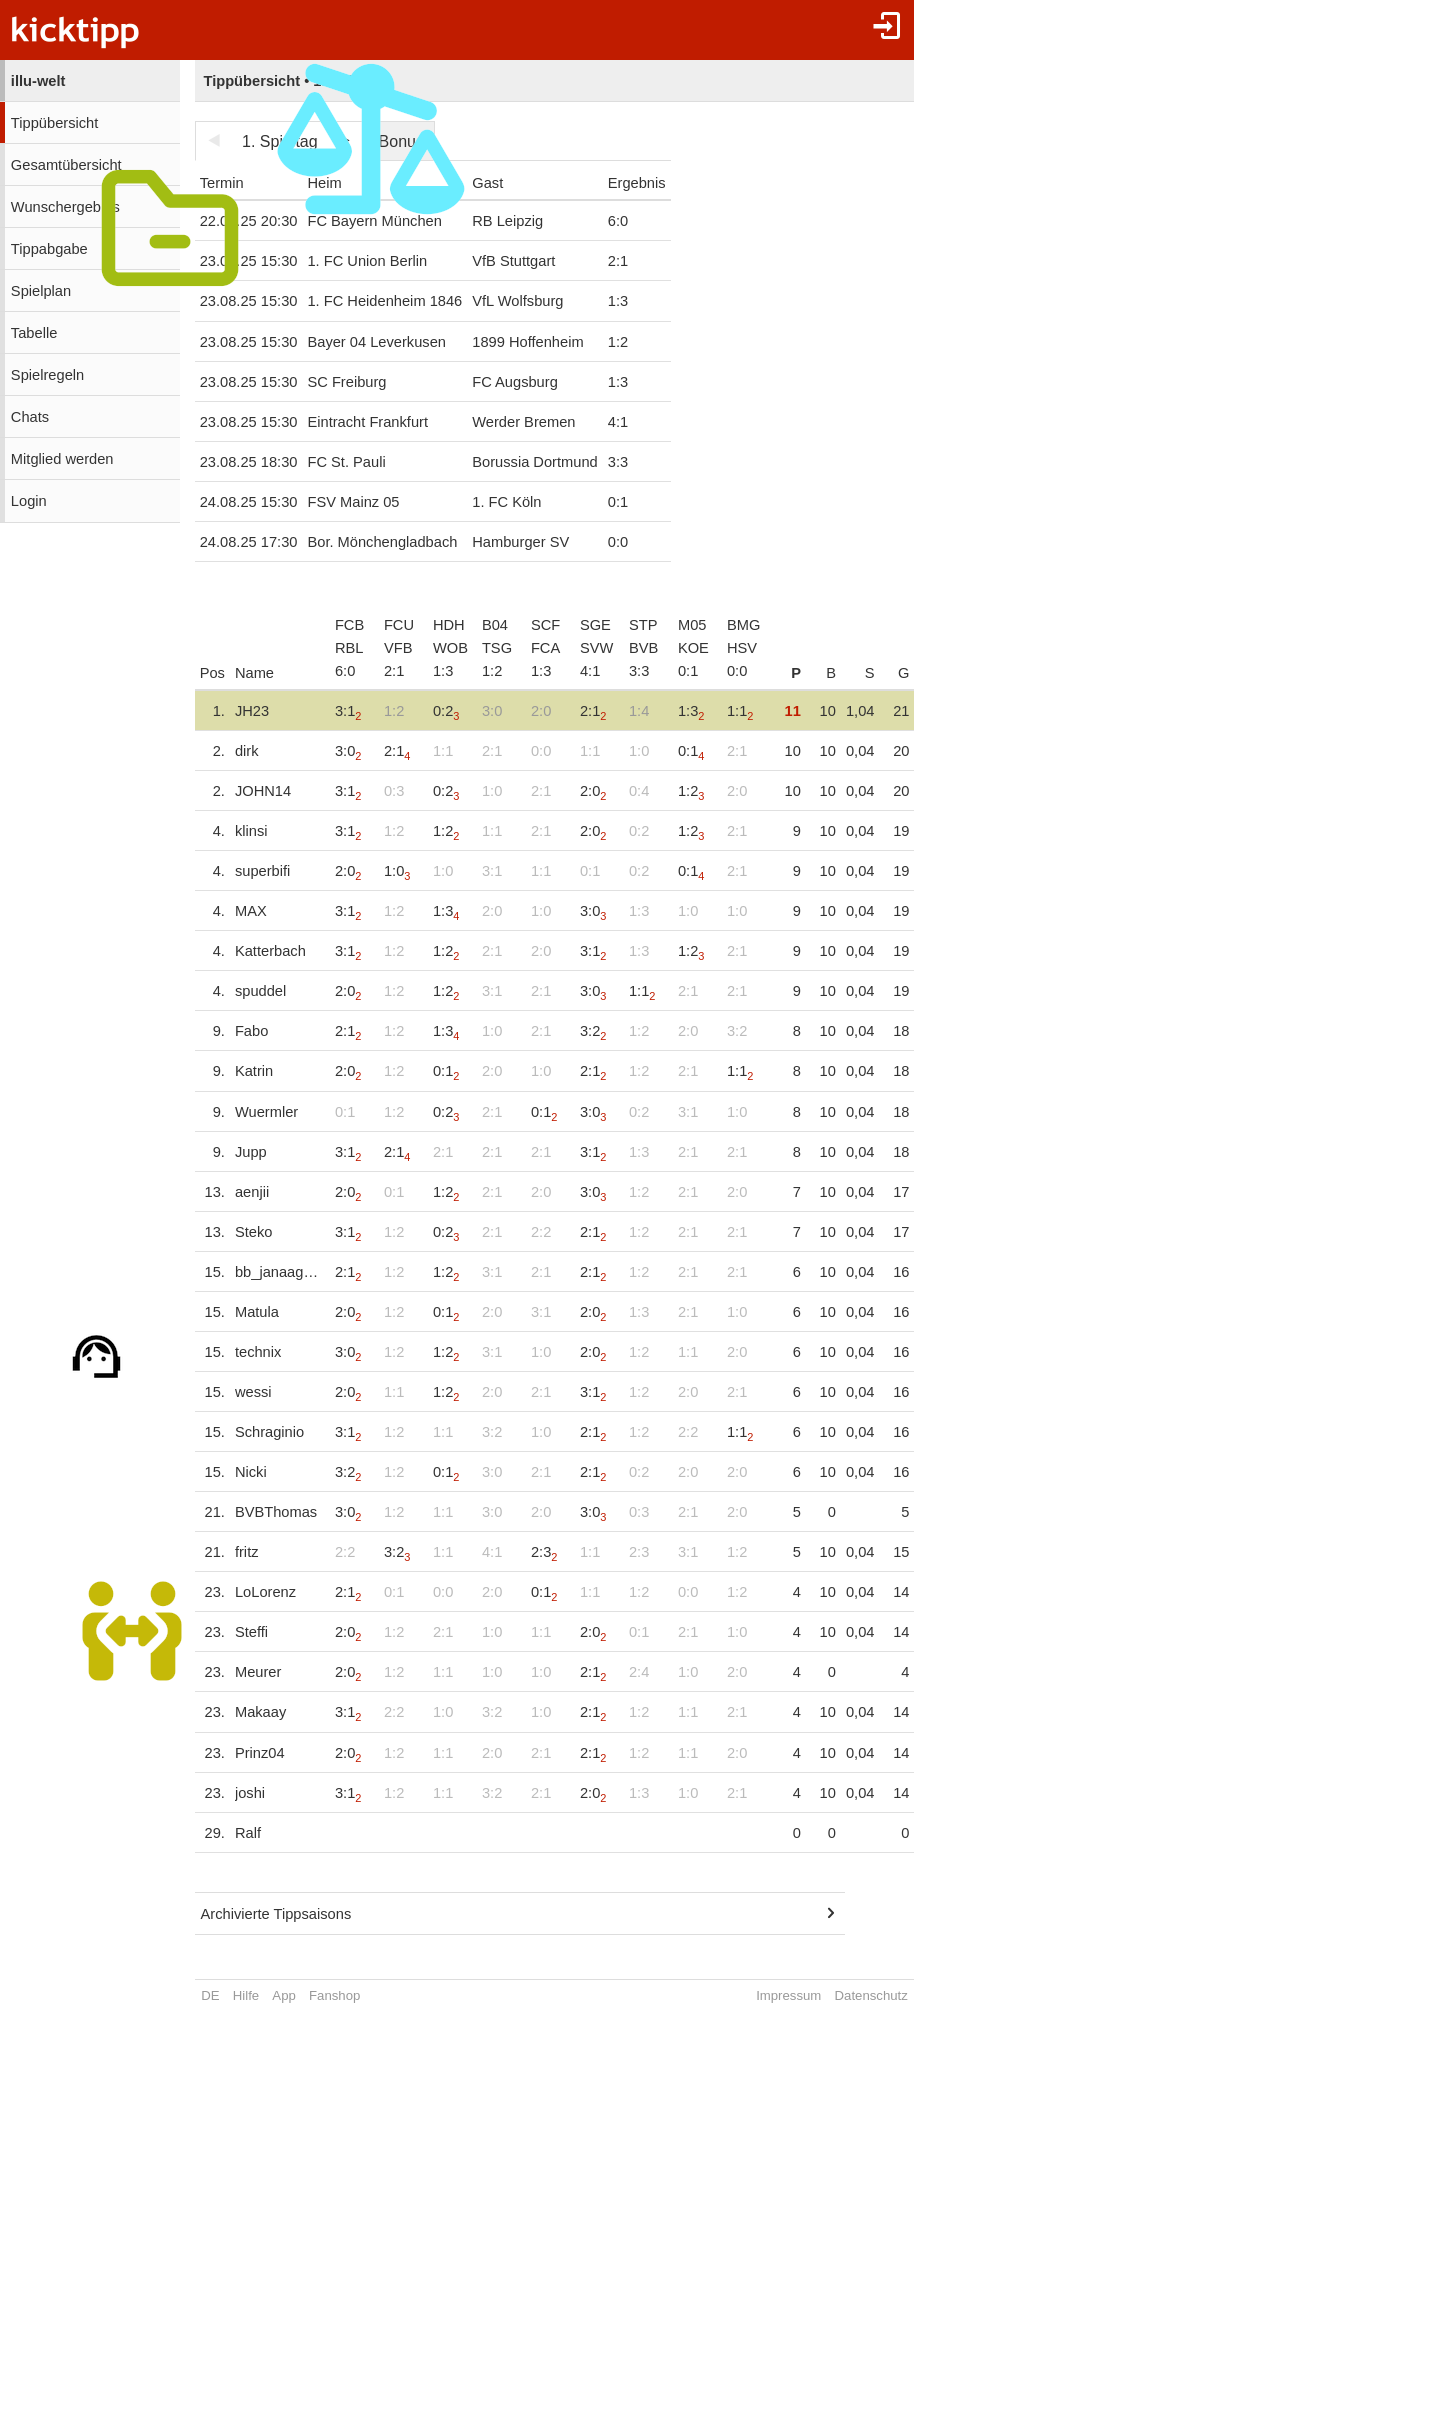 This screenshot has height=2411, width=1440. Describe the element at coordinates (132, 1631) in the screenshot. I see `manage user connections or relationships` at that location.